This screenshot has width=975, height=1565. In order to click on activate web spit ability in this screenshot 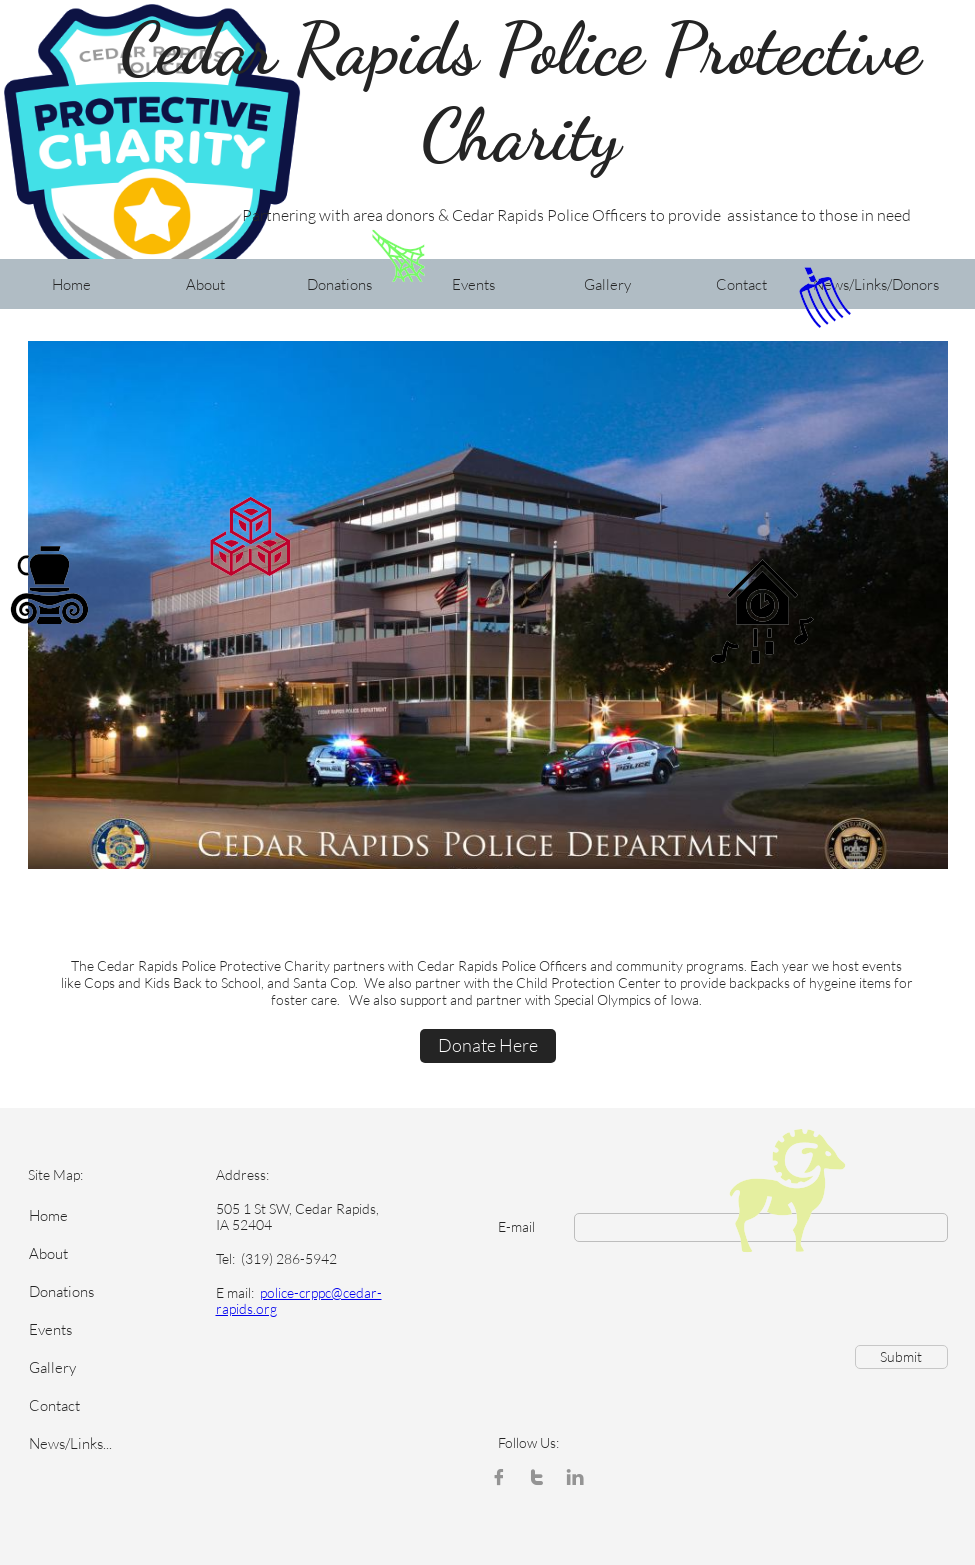, I will do `click(398, 256)`.